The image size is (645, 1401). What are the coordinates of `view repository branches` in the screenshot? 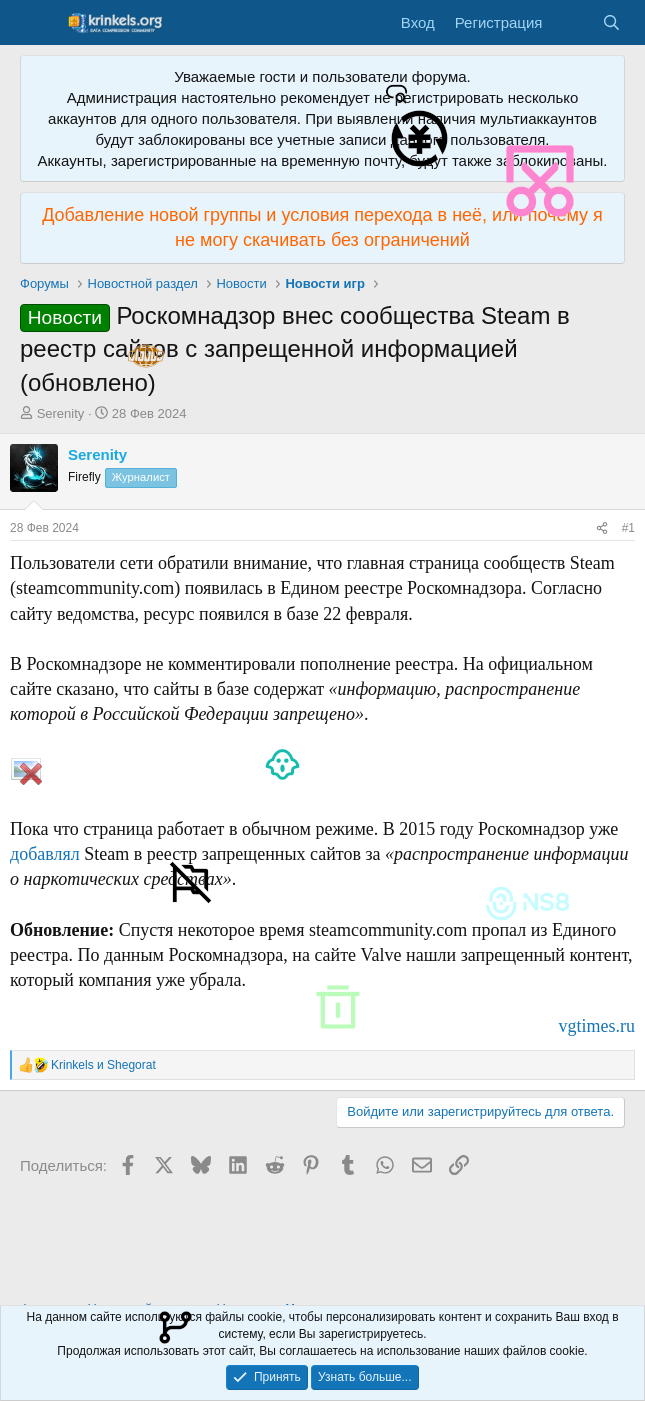 It's located at (175, 1327).